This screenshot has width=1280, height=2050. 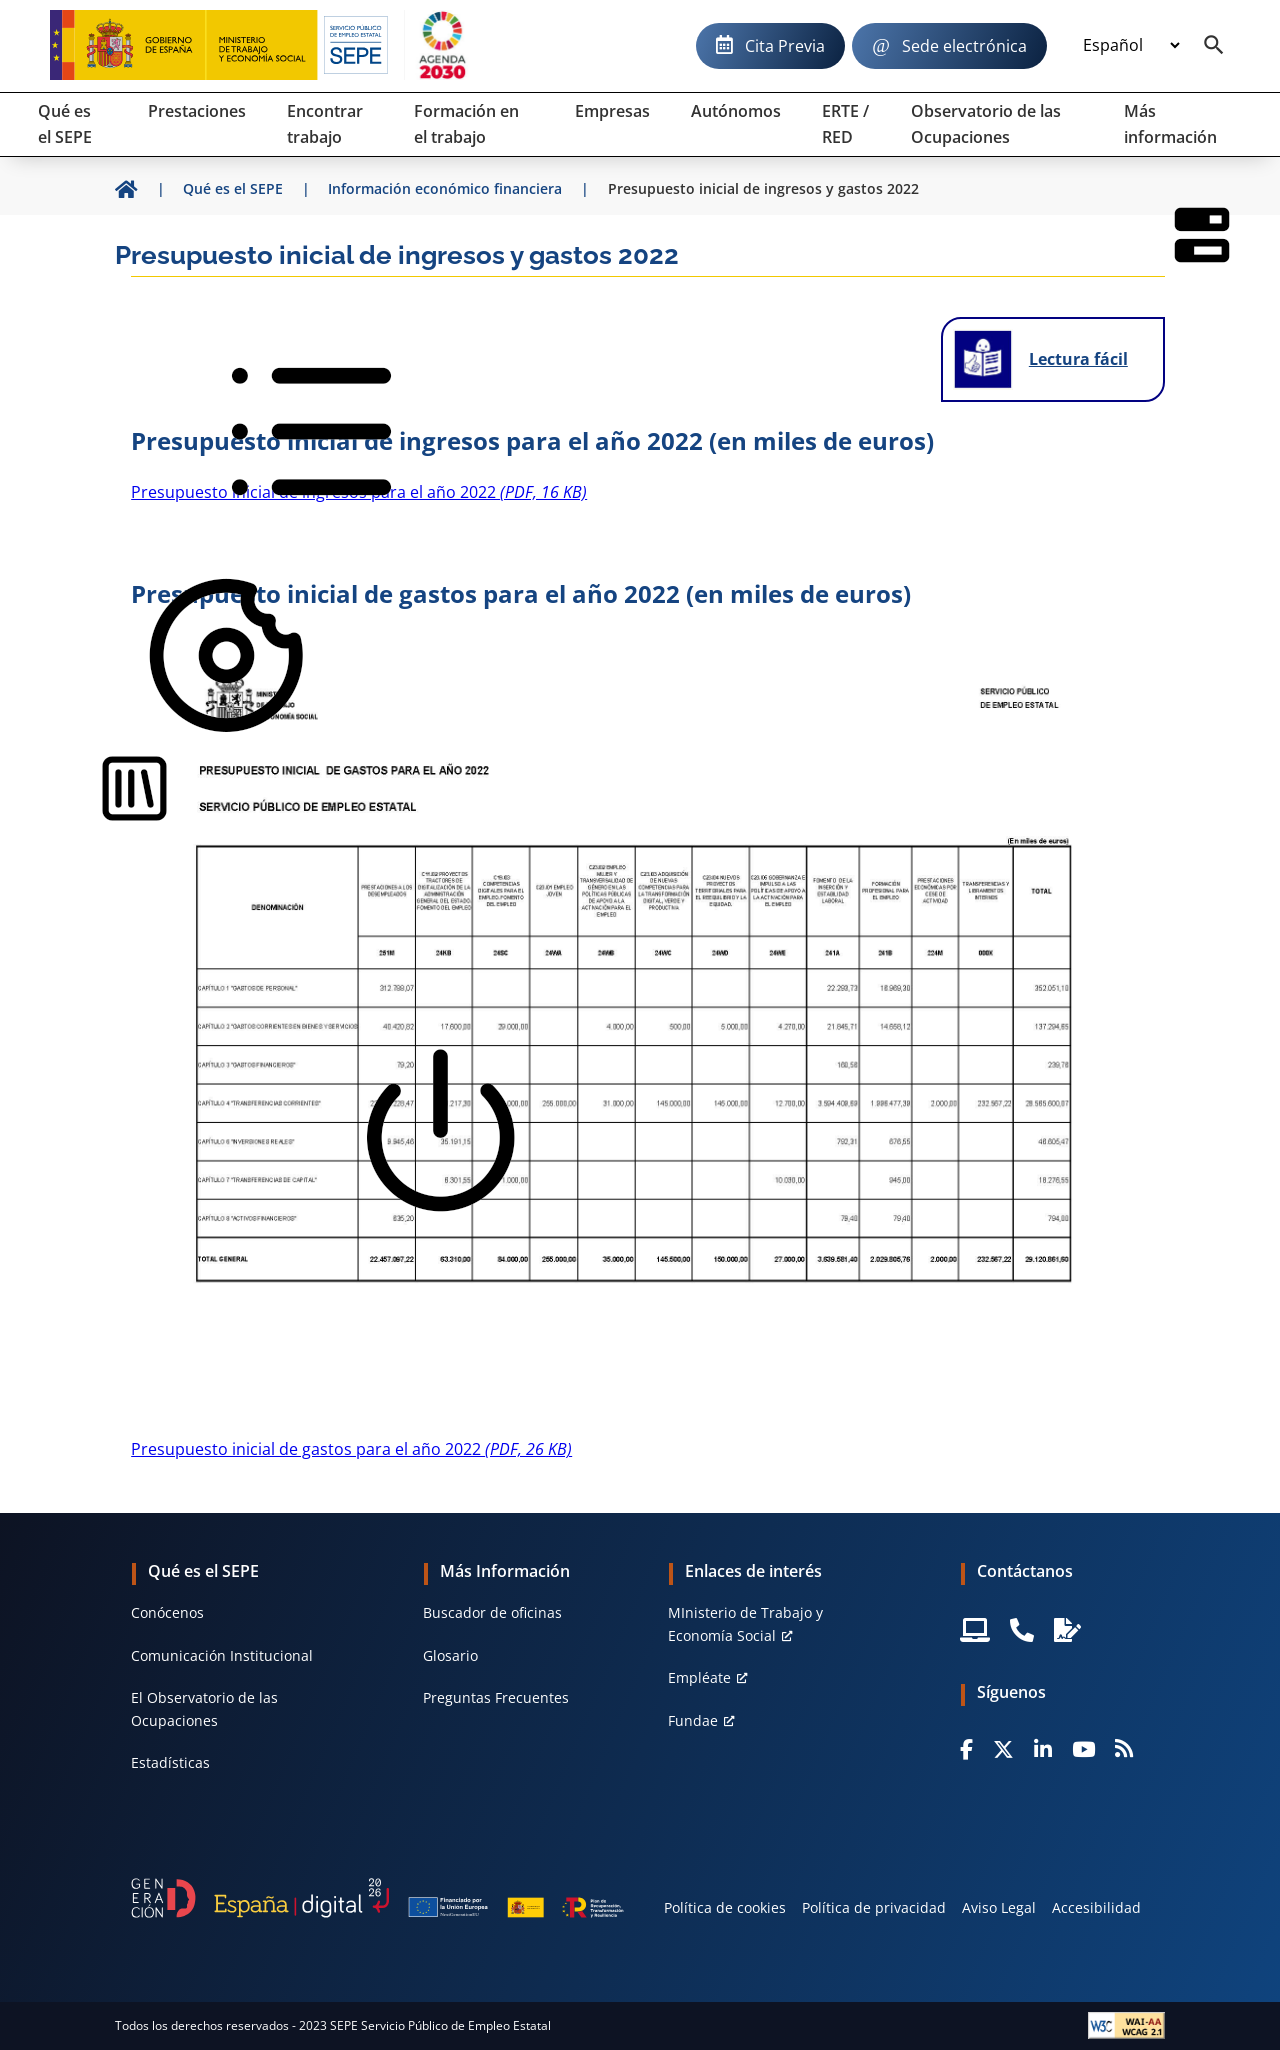 What do you see at coordinates (134, 788) in the screenshot?
I see `access your media library` at bounding box center [134, 788].